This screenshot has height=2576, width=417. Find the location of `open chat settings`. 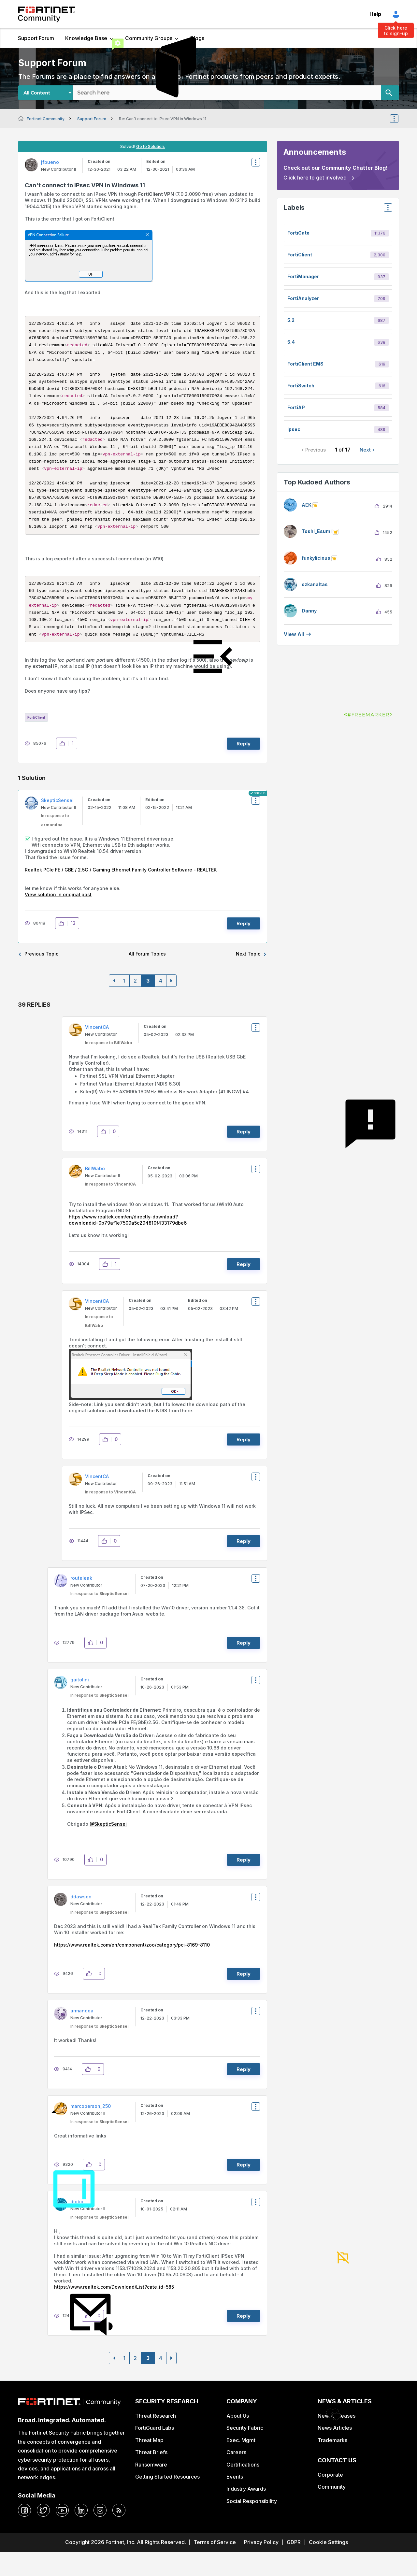

open chat settings is located at coordinates (118, 44).